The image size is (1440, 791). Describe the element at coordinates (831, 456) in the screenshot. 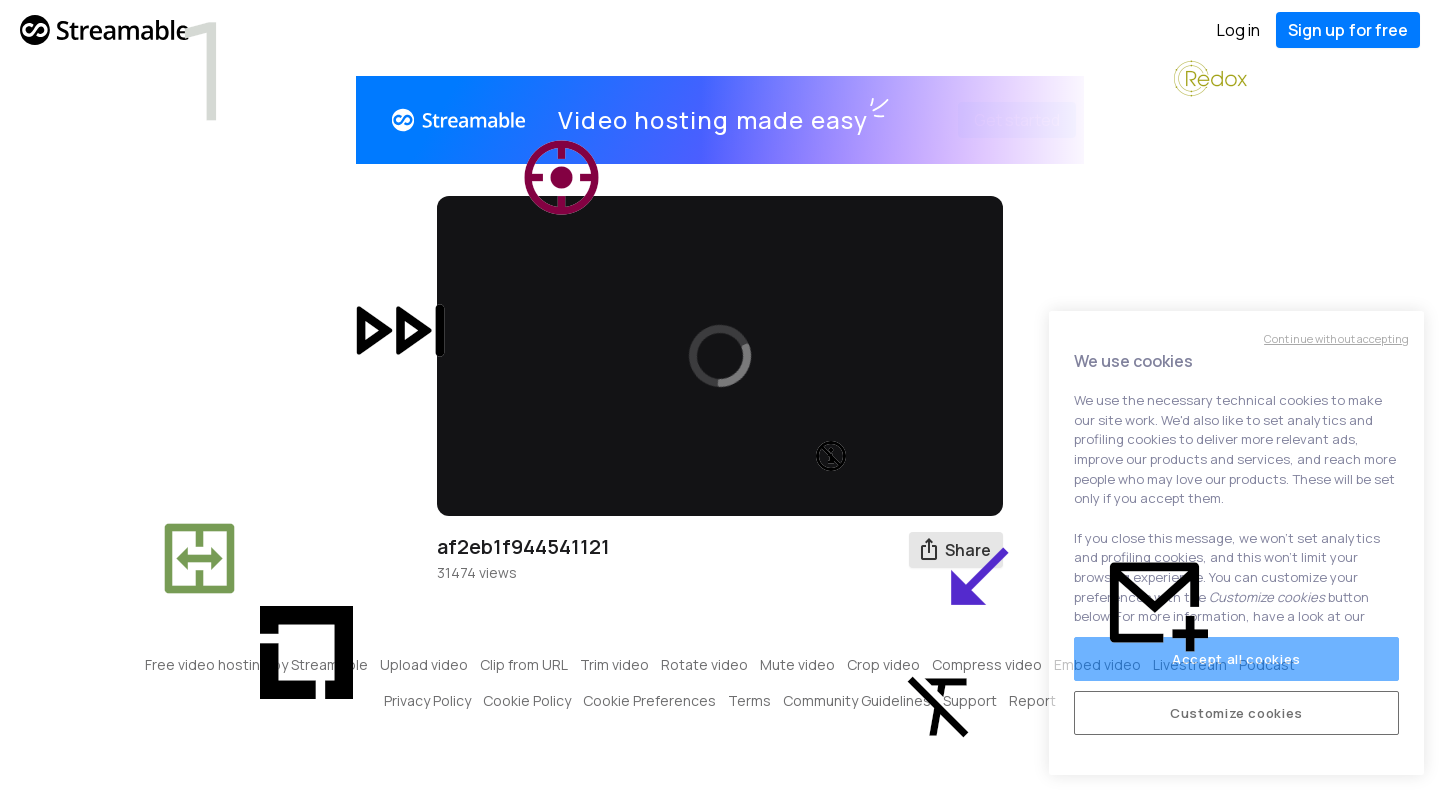

I see `information unavailable or hidden` at that location.